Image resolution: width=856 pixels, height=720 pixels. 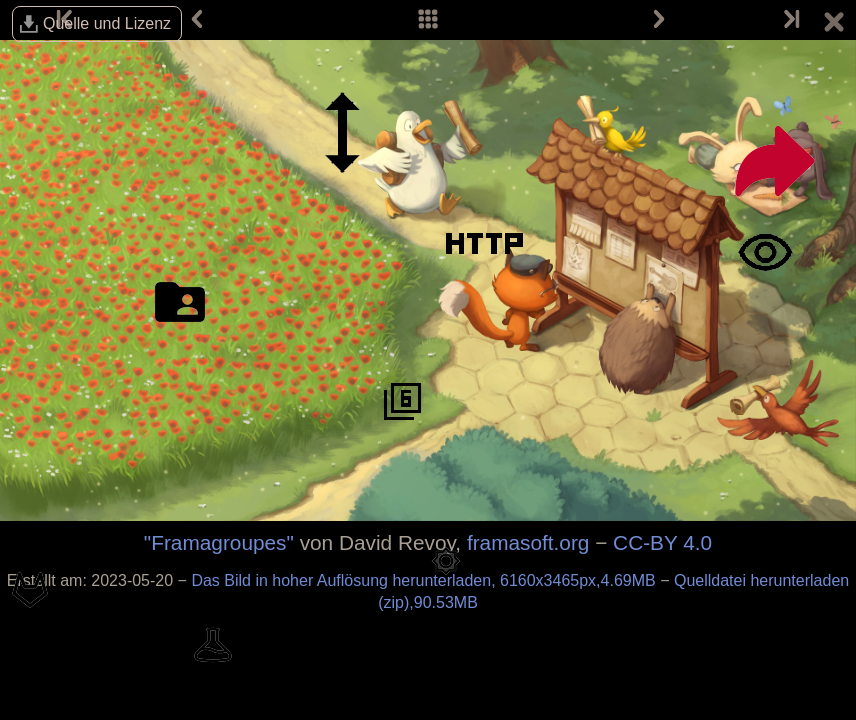 I want to click on indicates a web link or URL, so click(x=484, y=243).